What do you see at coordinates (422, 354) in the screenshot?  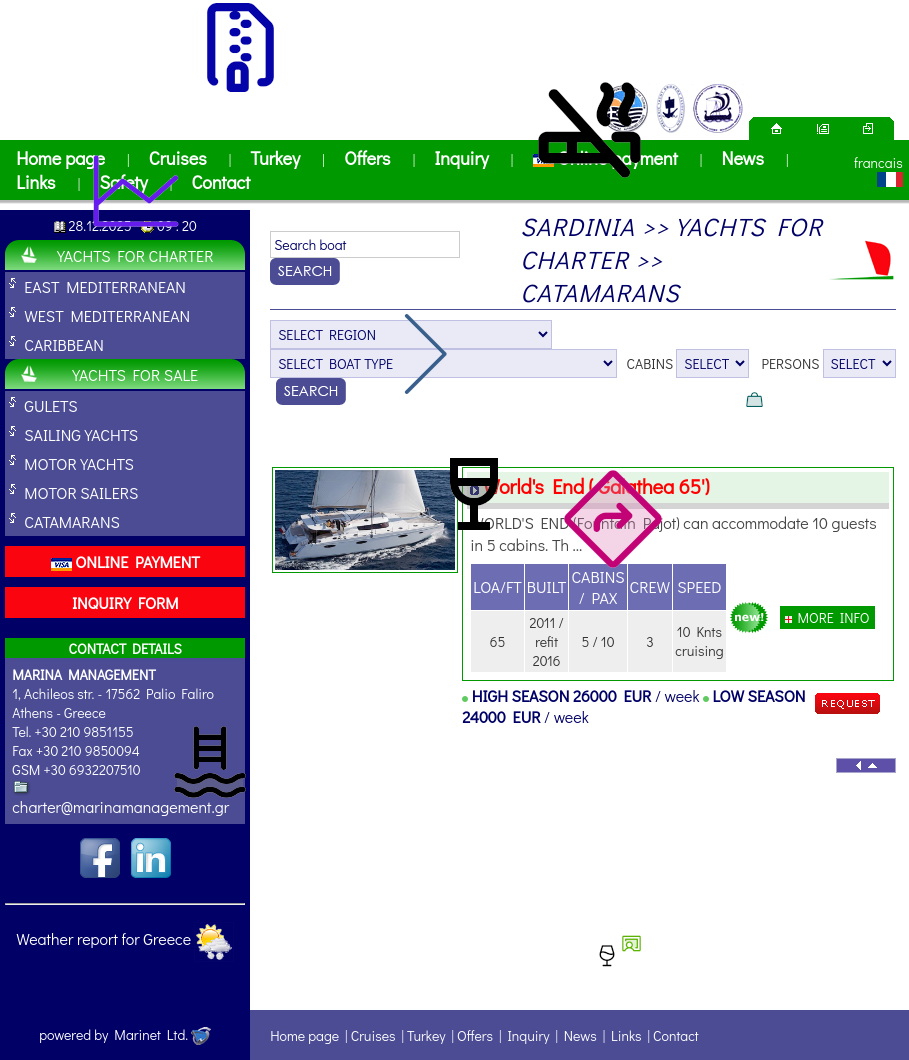 I see `navigate to the next item or page` at bounding box center [422, 354].